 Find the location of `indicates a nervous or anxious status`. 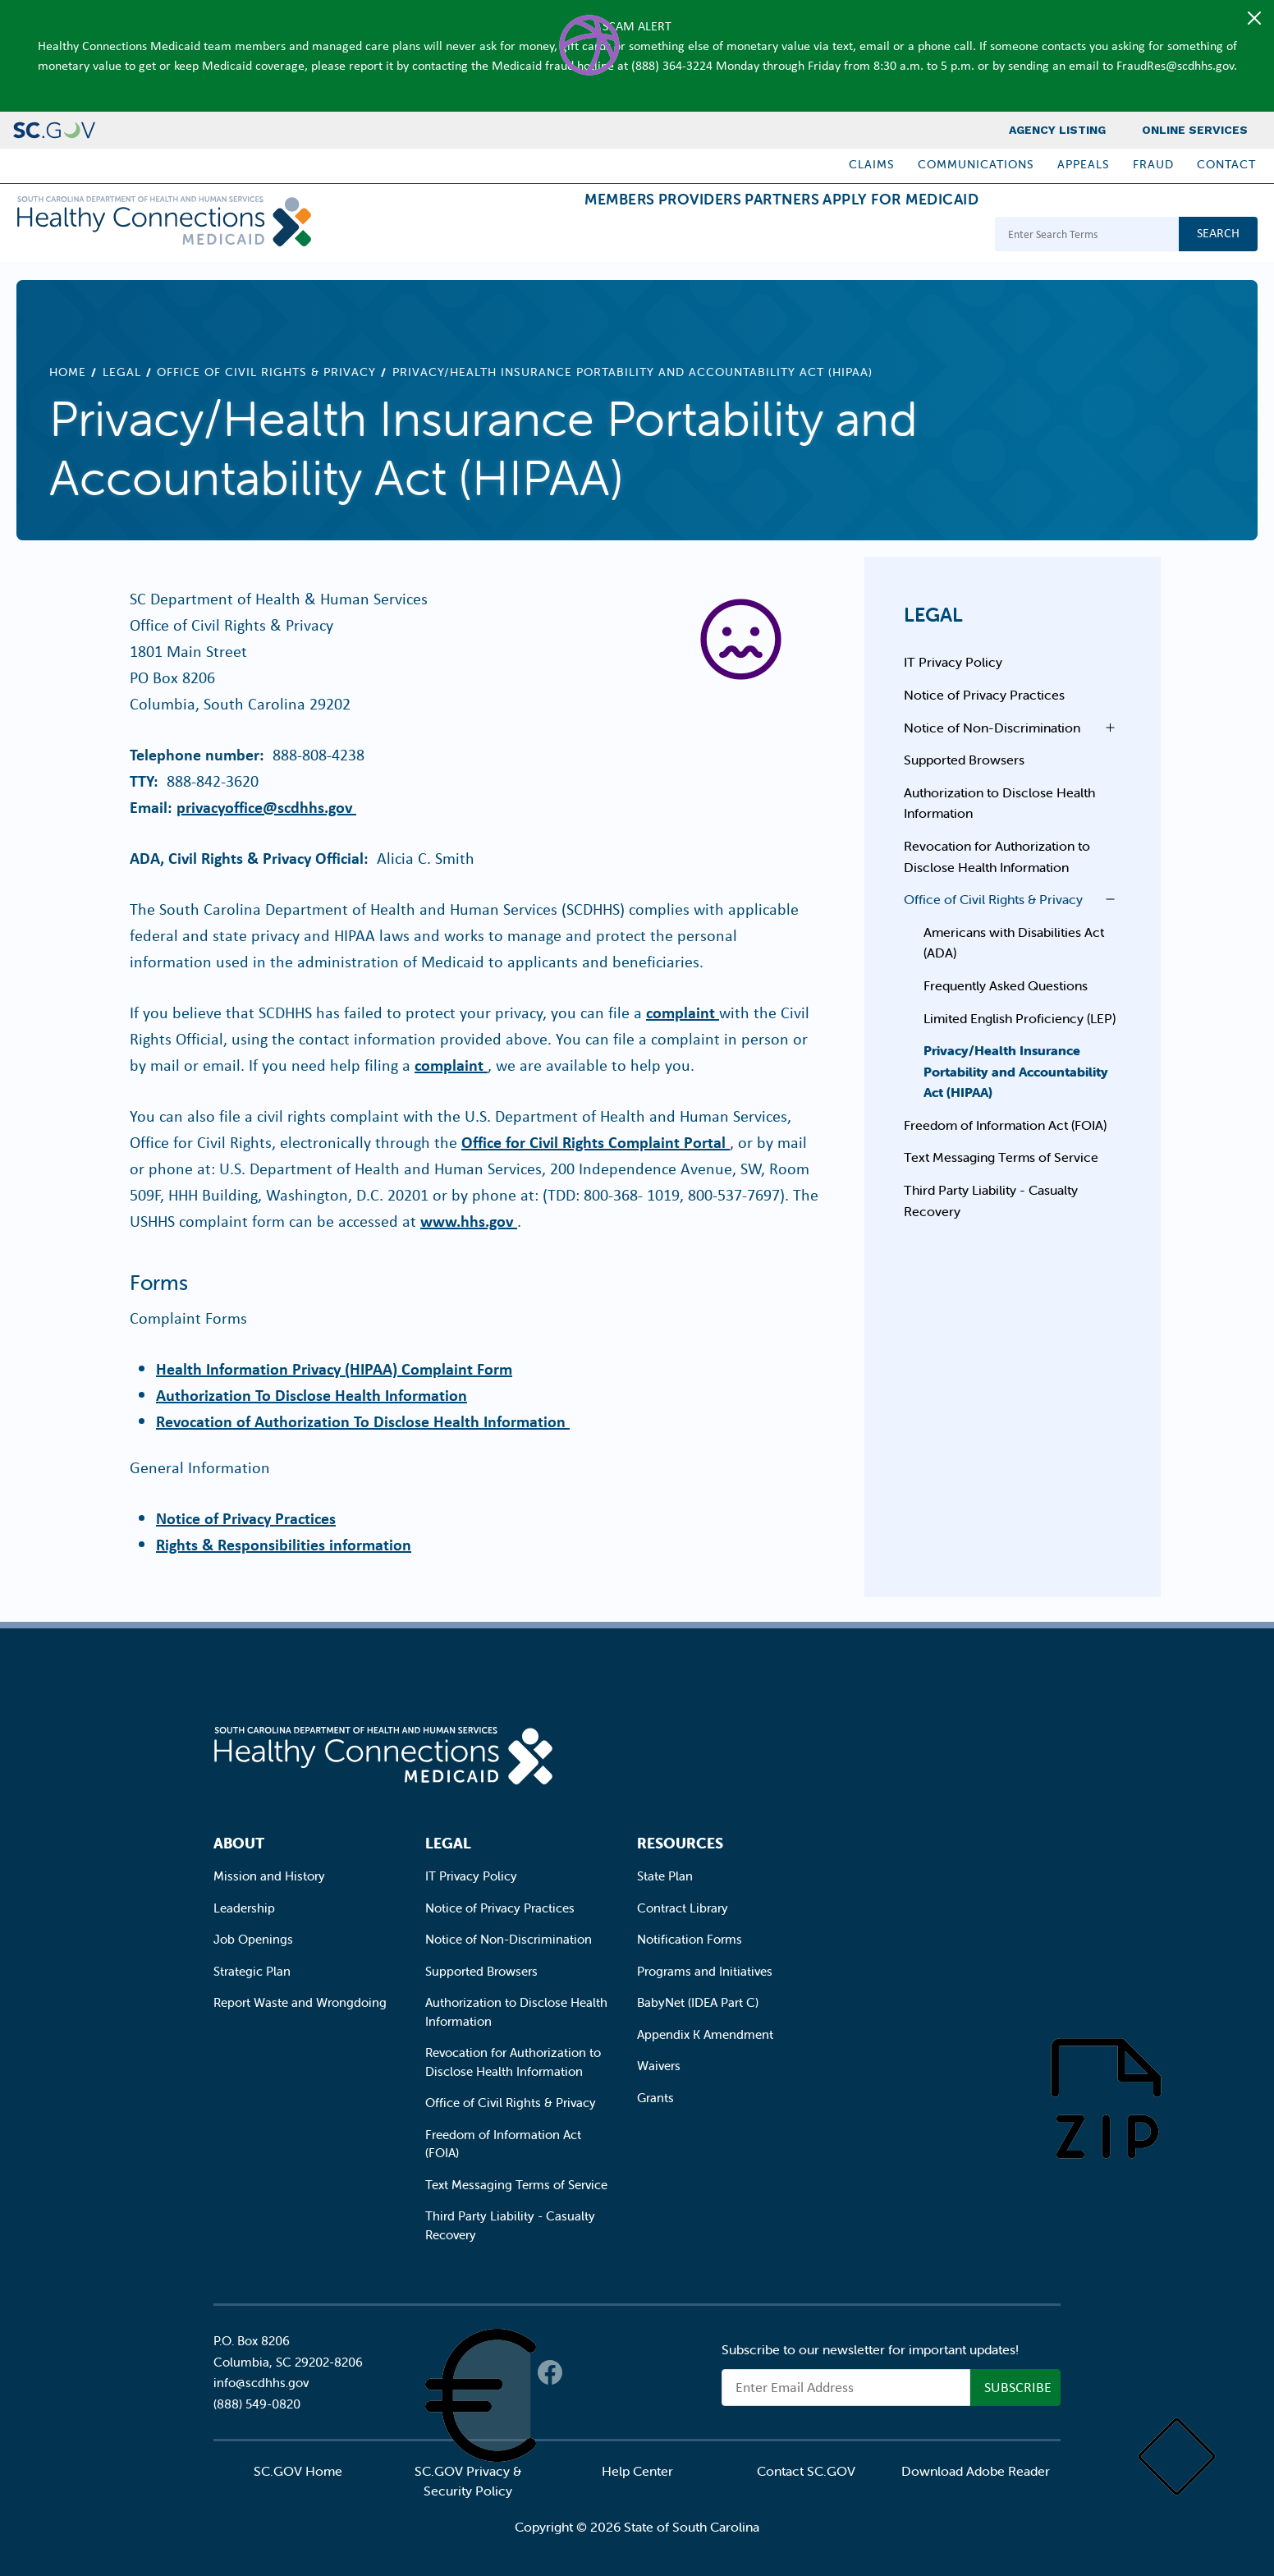

indicates a nervous or anxious status is located at coordinates (740, 639).